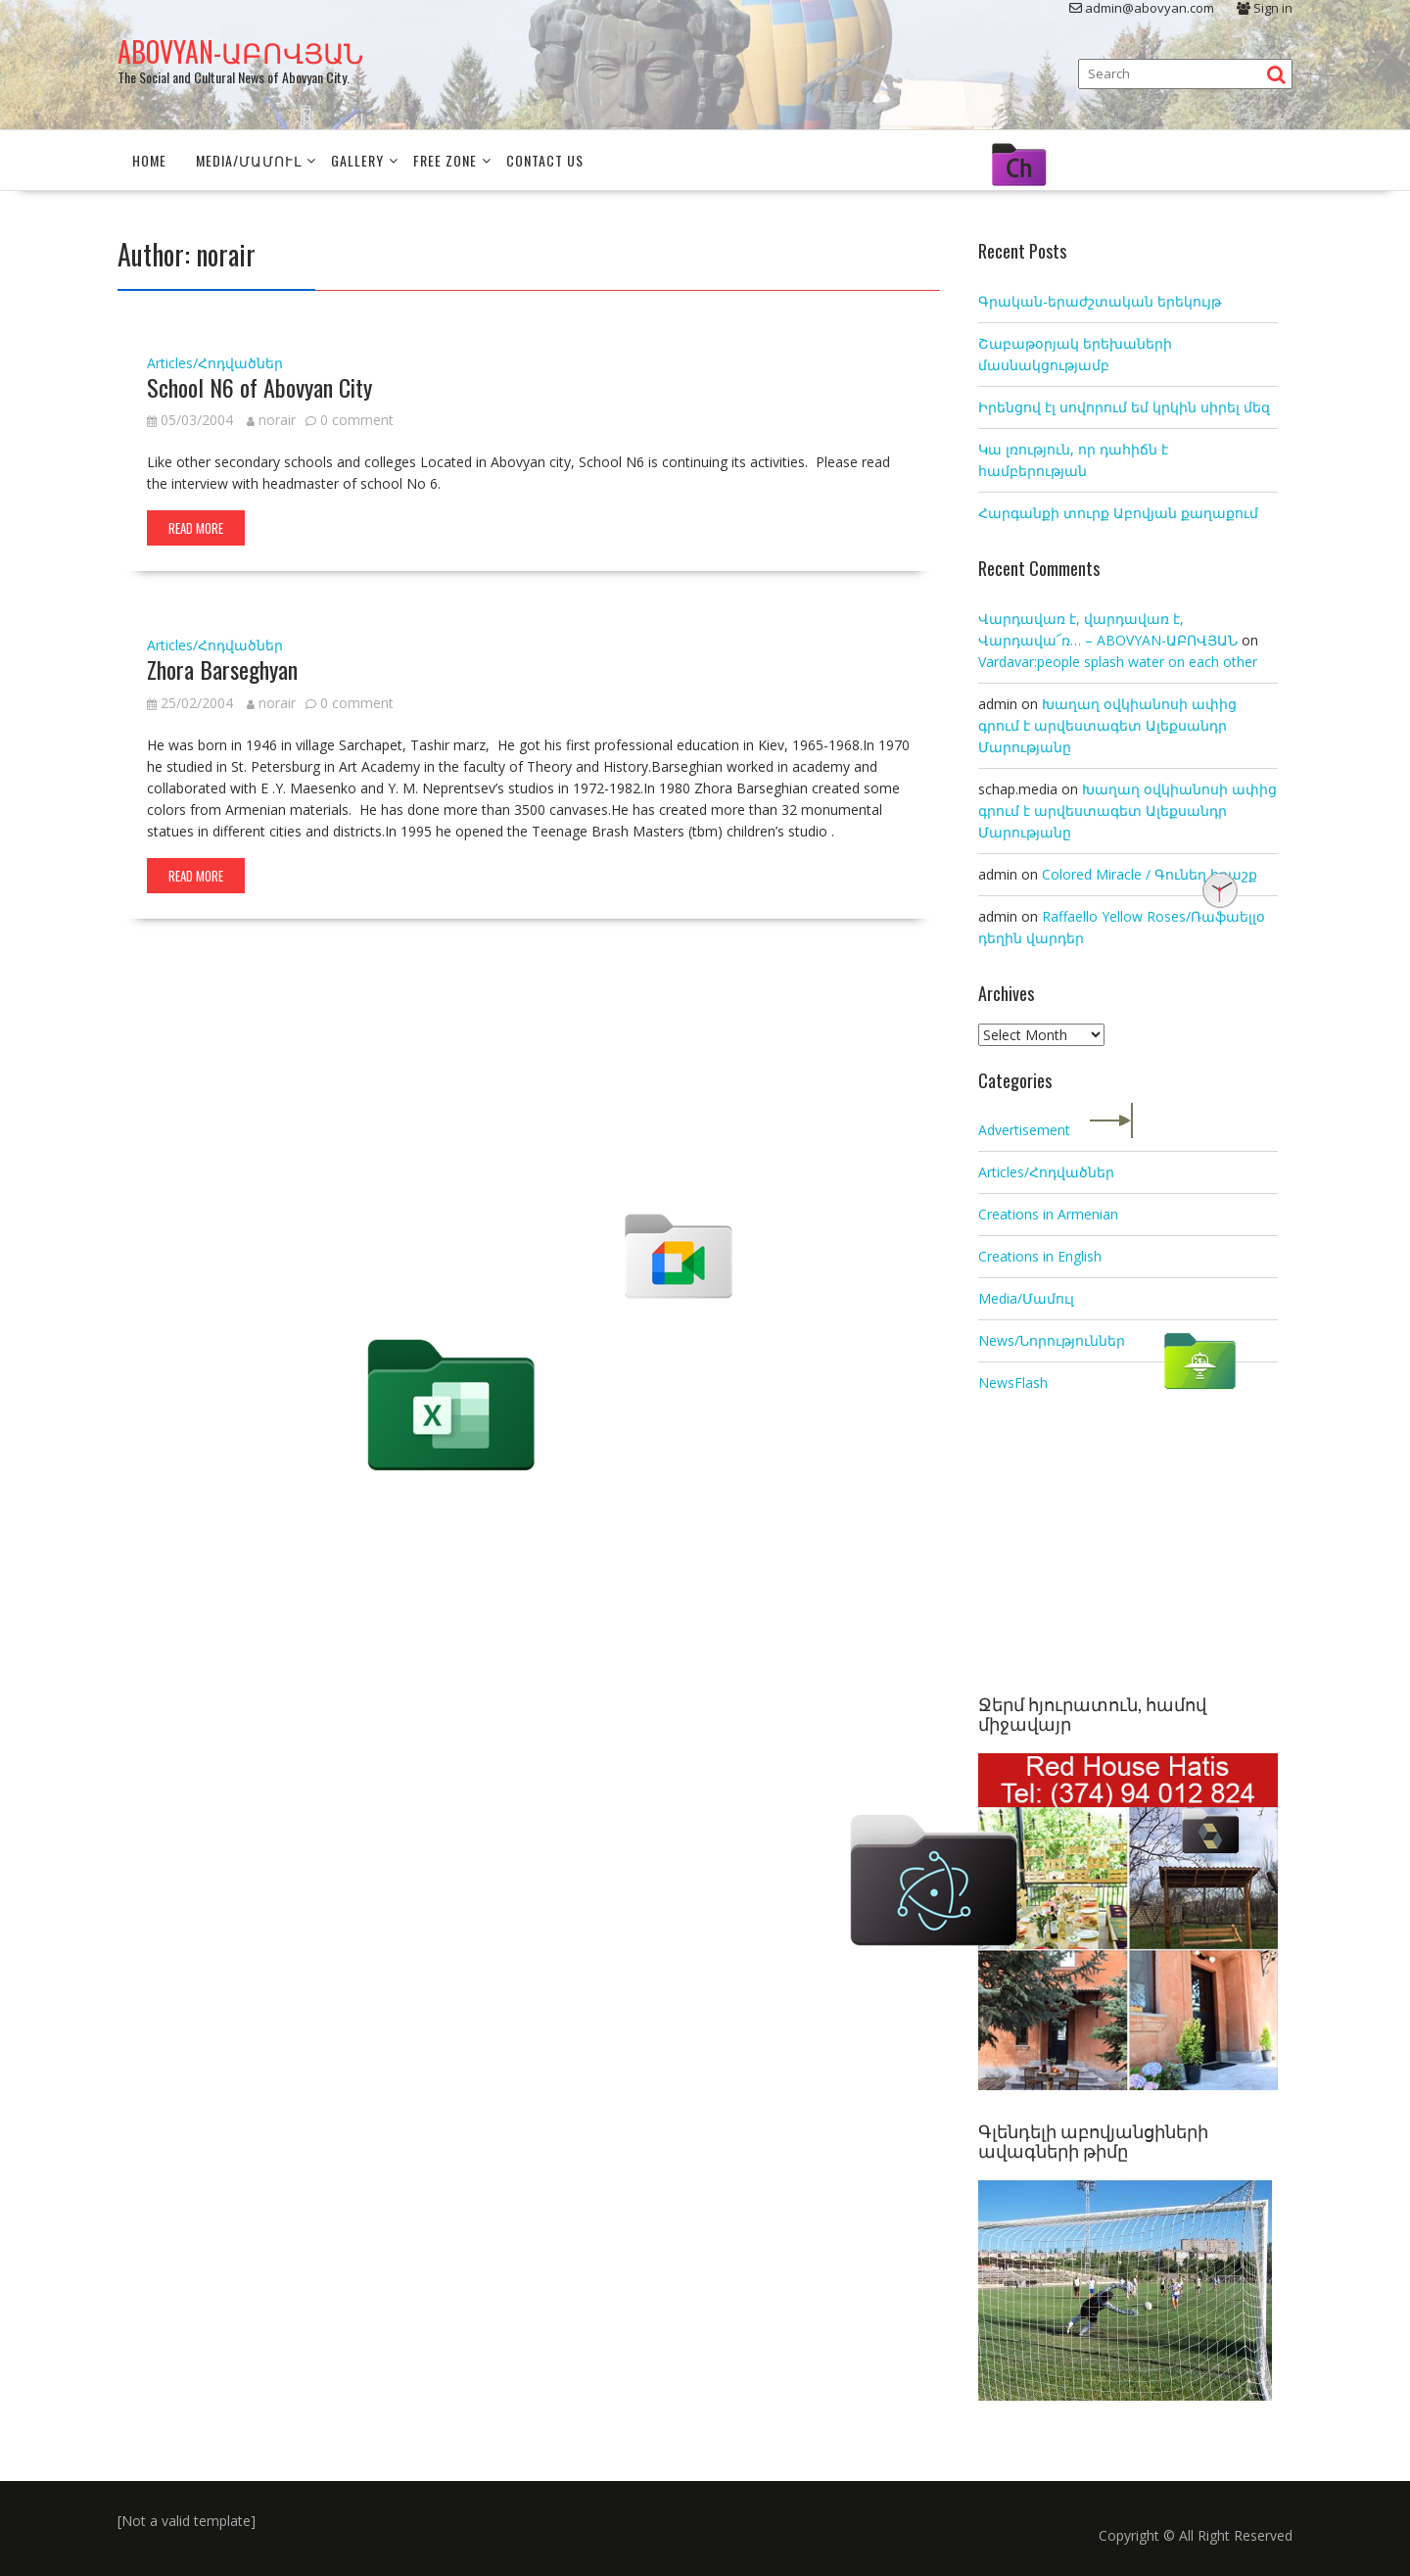 Image resolution: width=1410 pixels, height=2576 pixels. I want to click on open hibernate or sleep mode system folder, so click(1210, 1833).